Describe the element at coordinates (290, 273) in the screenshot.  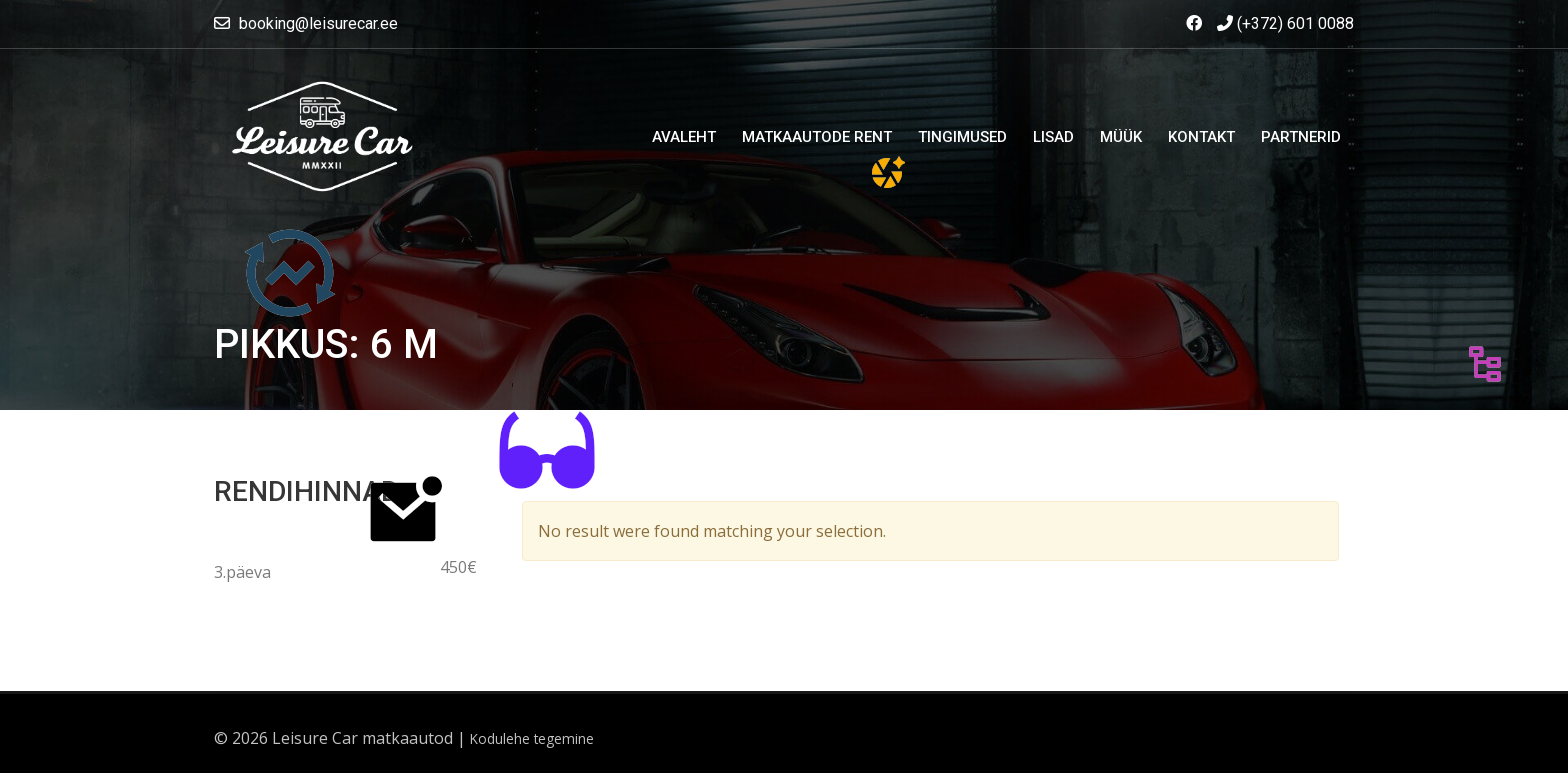
I see `exchange or transfer funds between accounts` at that location.